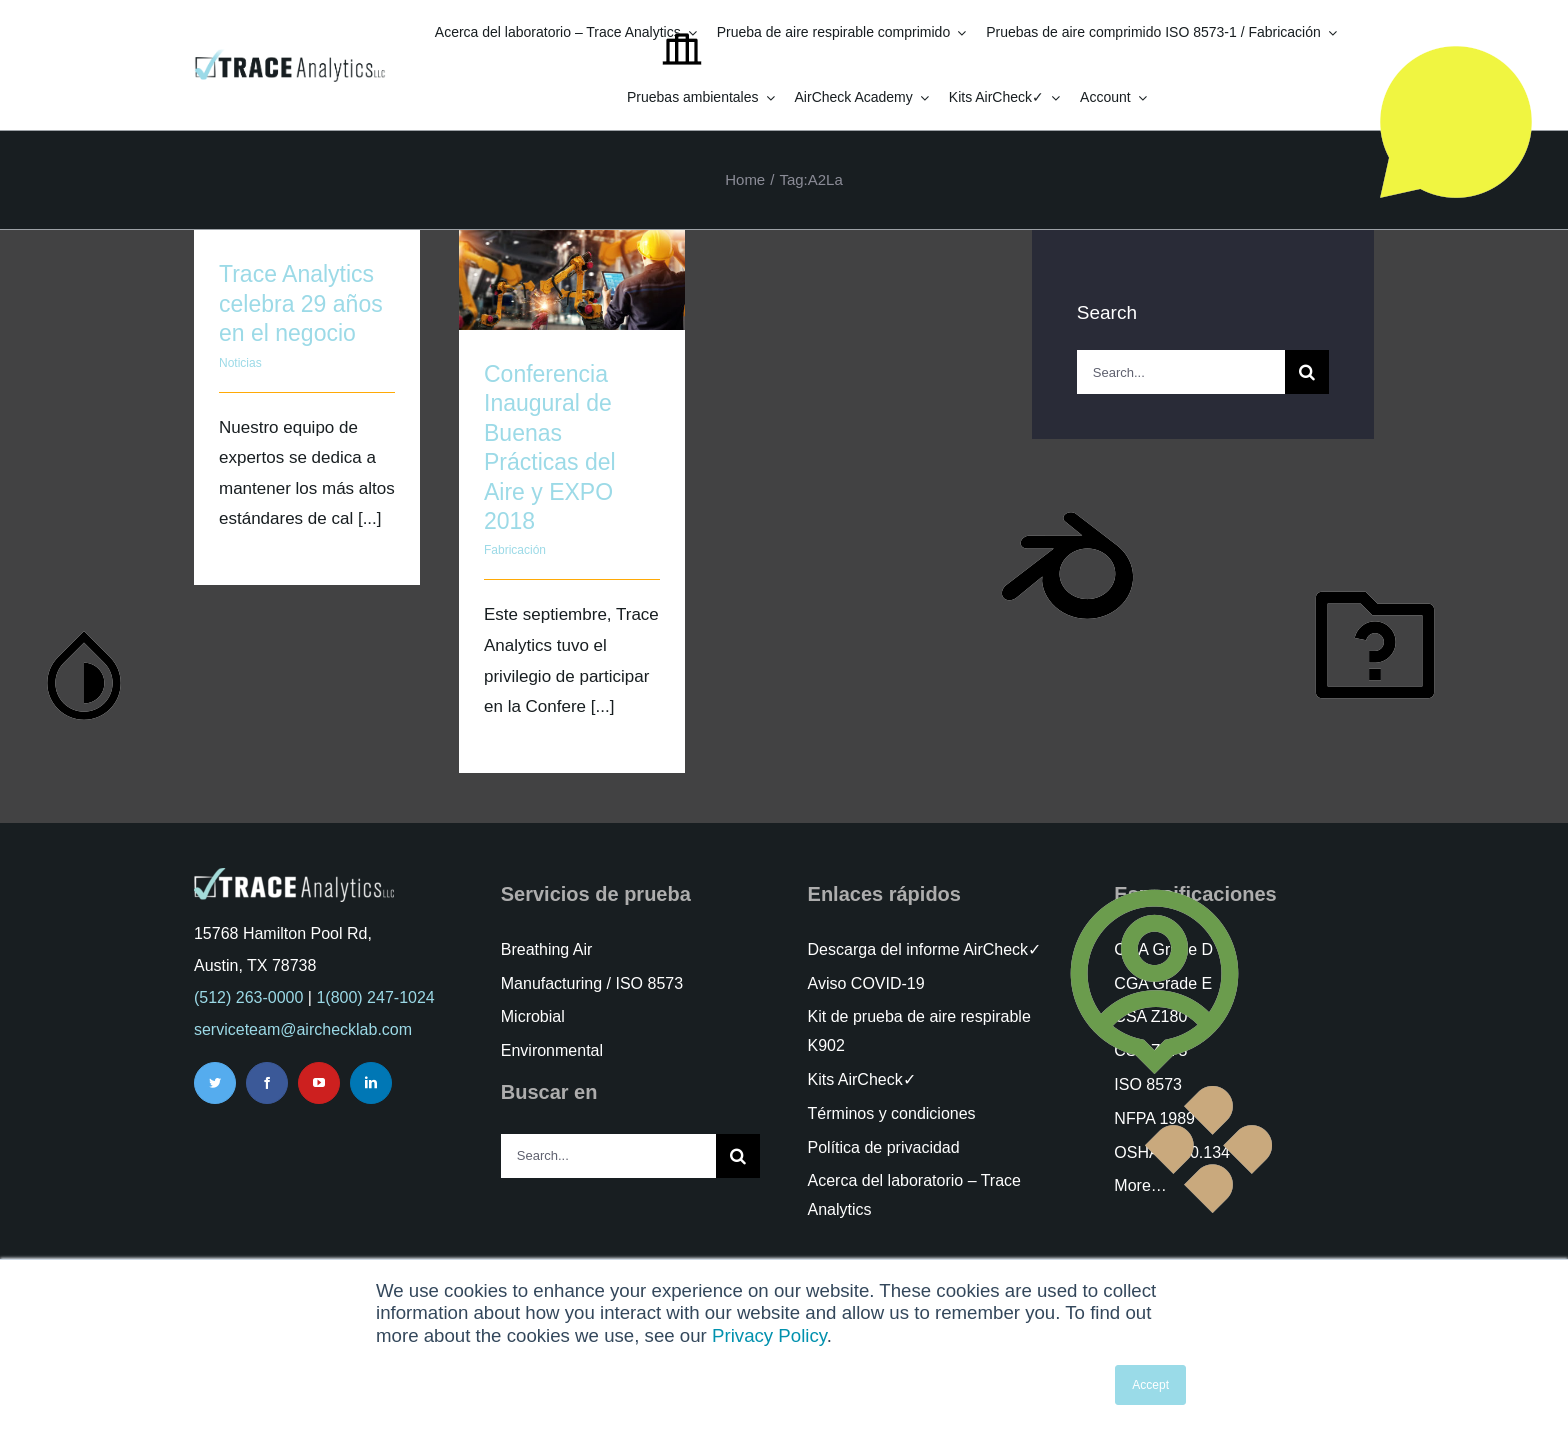 The height and width of the screenshot is (1431, 1568). I want to click on open blender 3D modeling application, so click(1067, 567).